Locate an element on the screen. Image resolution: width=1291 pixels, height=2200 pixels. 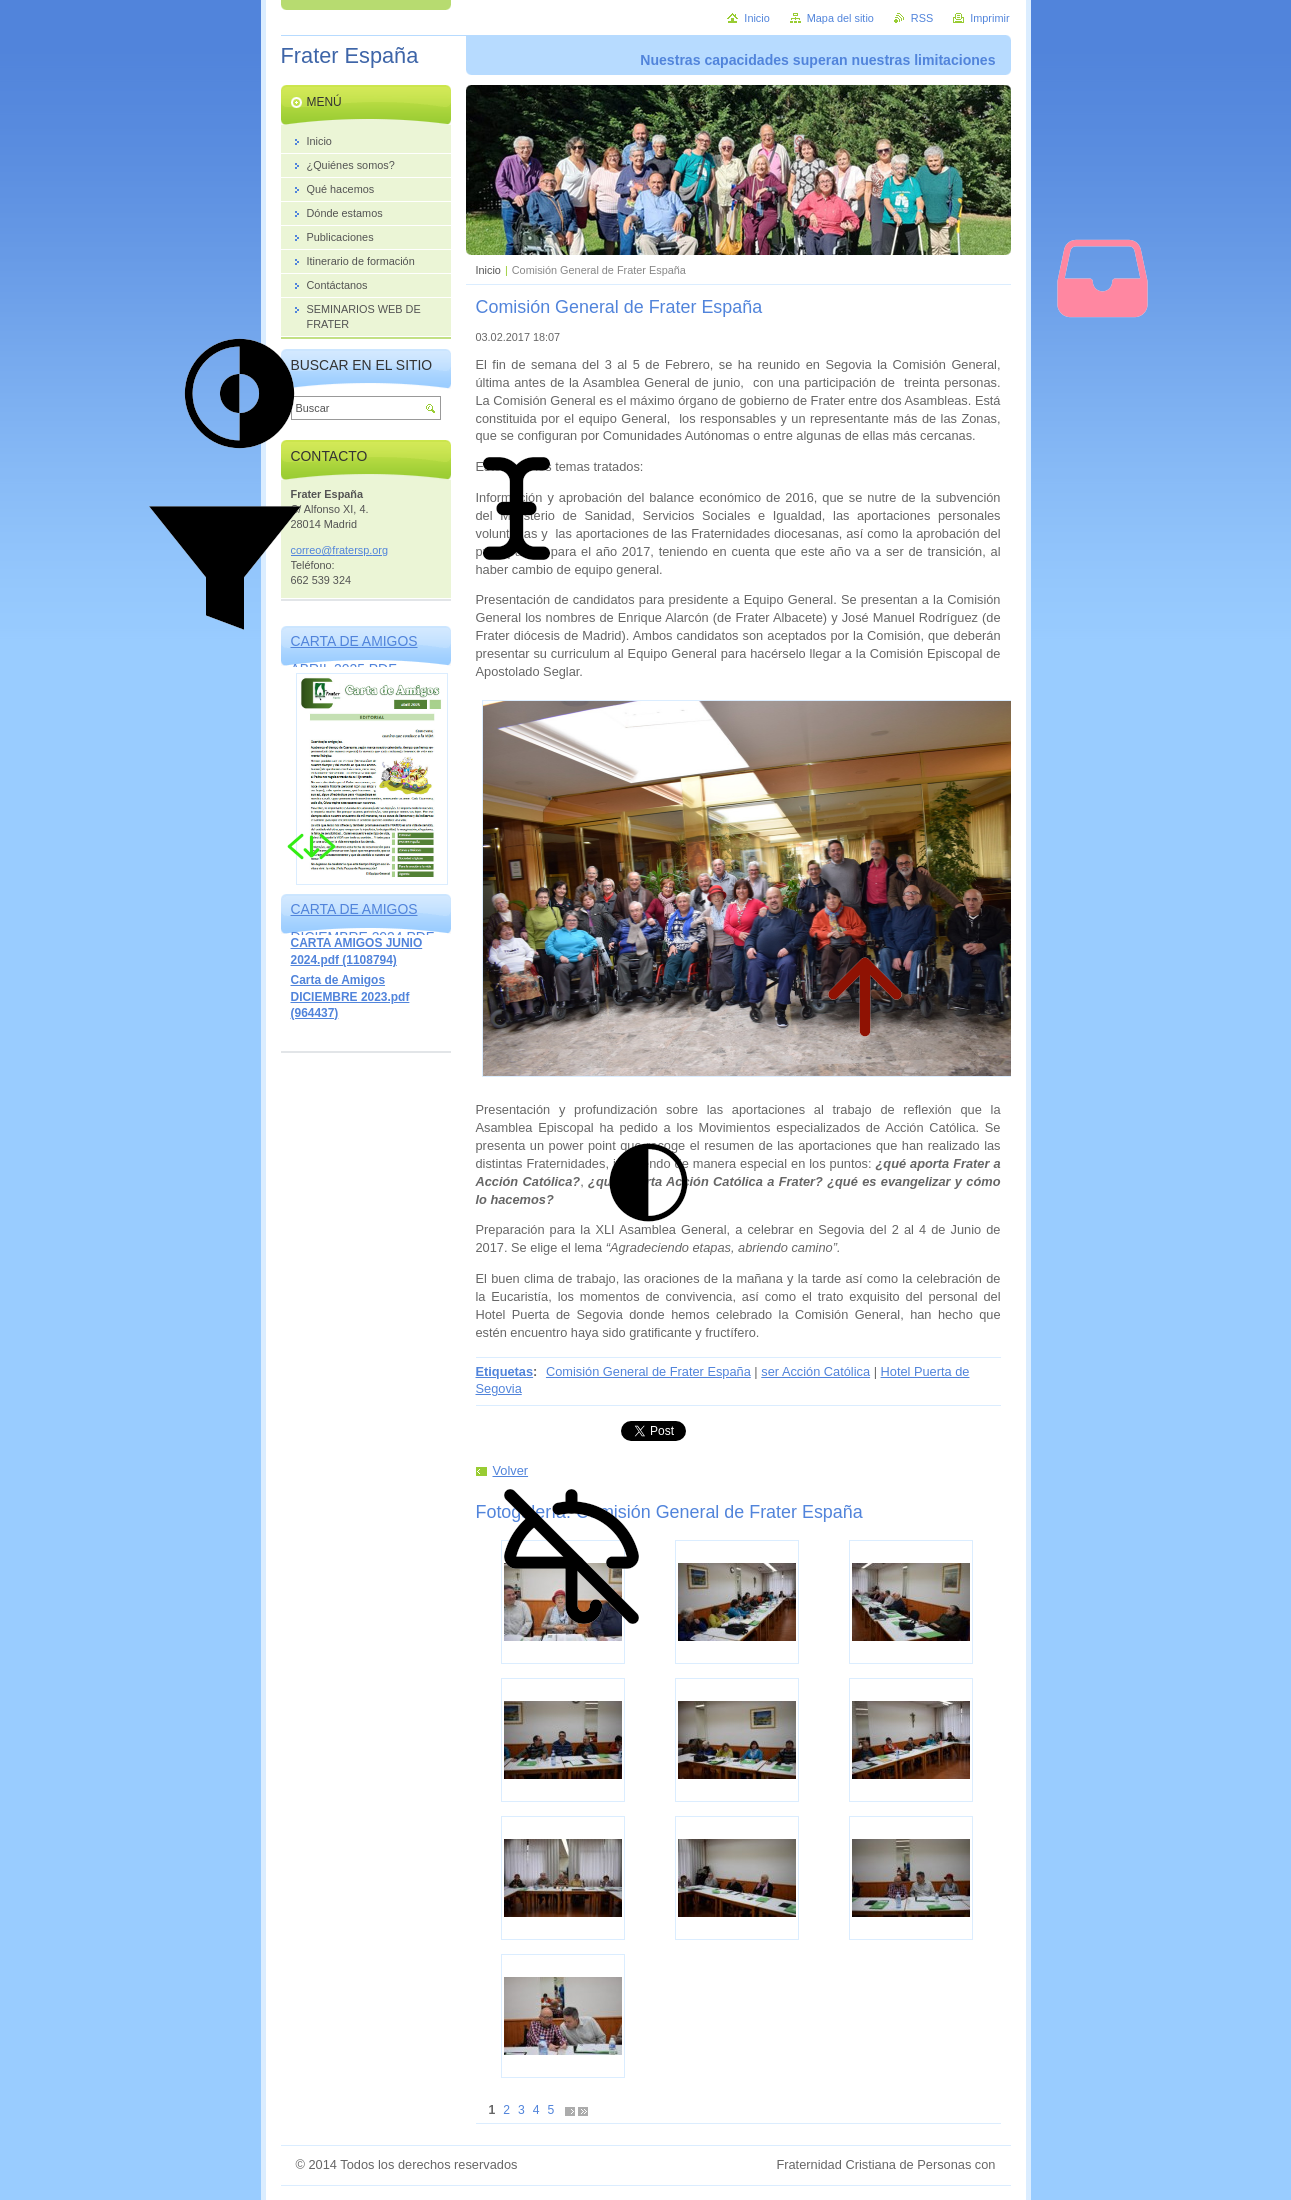
indicates weather protection is disabled is located at coordinates (571, 1556).